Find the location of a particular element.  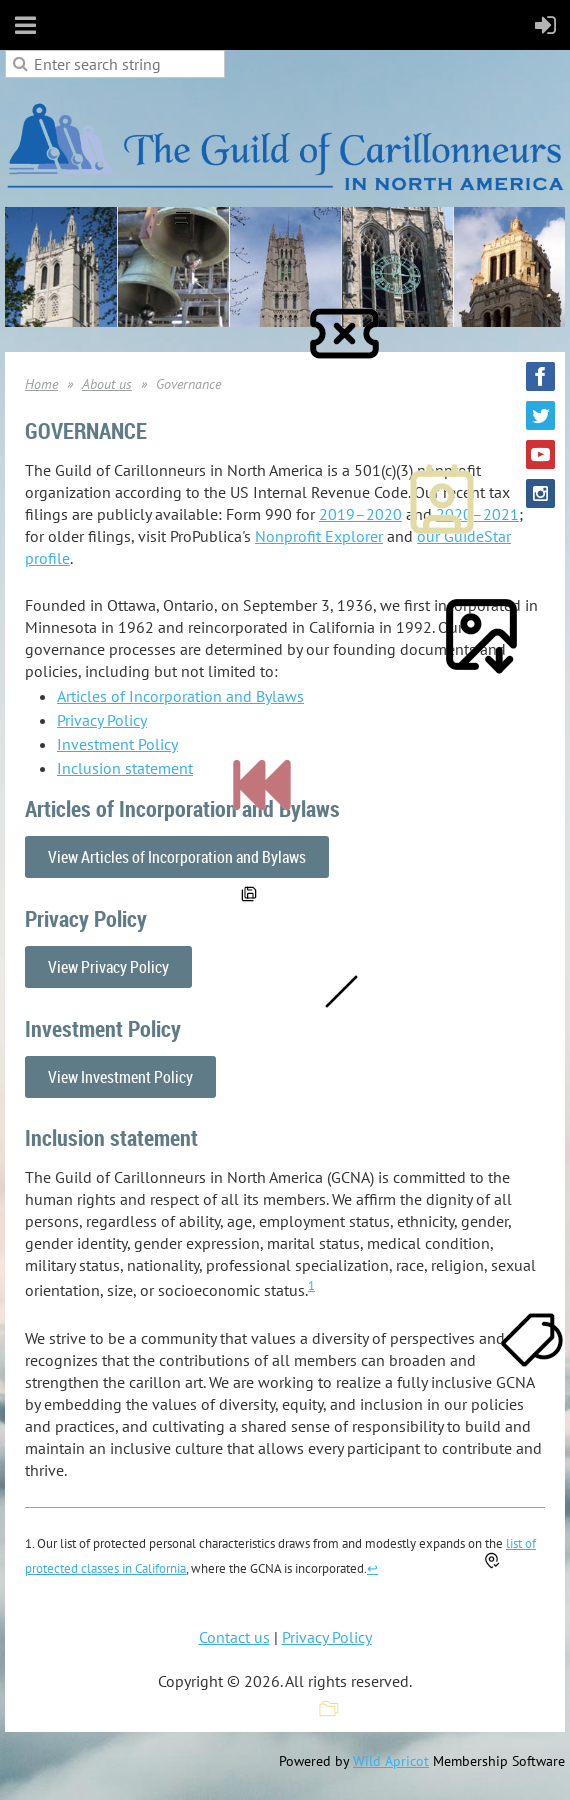

add or manage tags for a file is located at coordinates (530, 1338).